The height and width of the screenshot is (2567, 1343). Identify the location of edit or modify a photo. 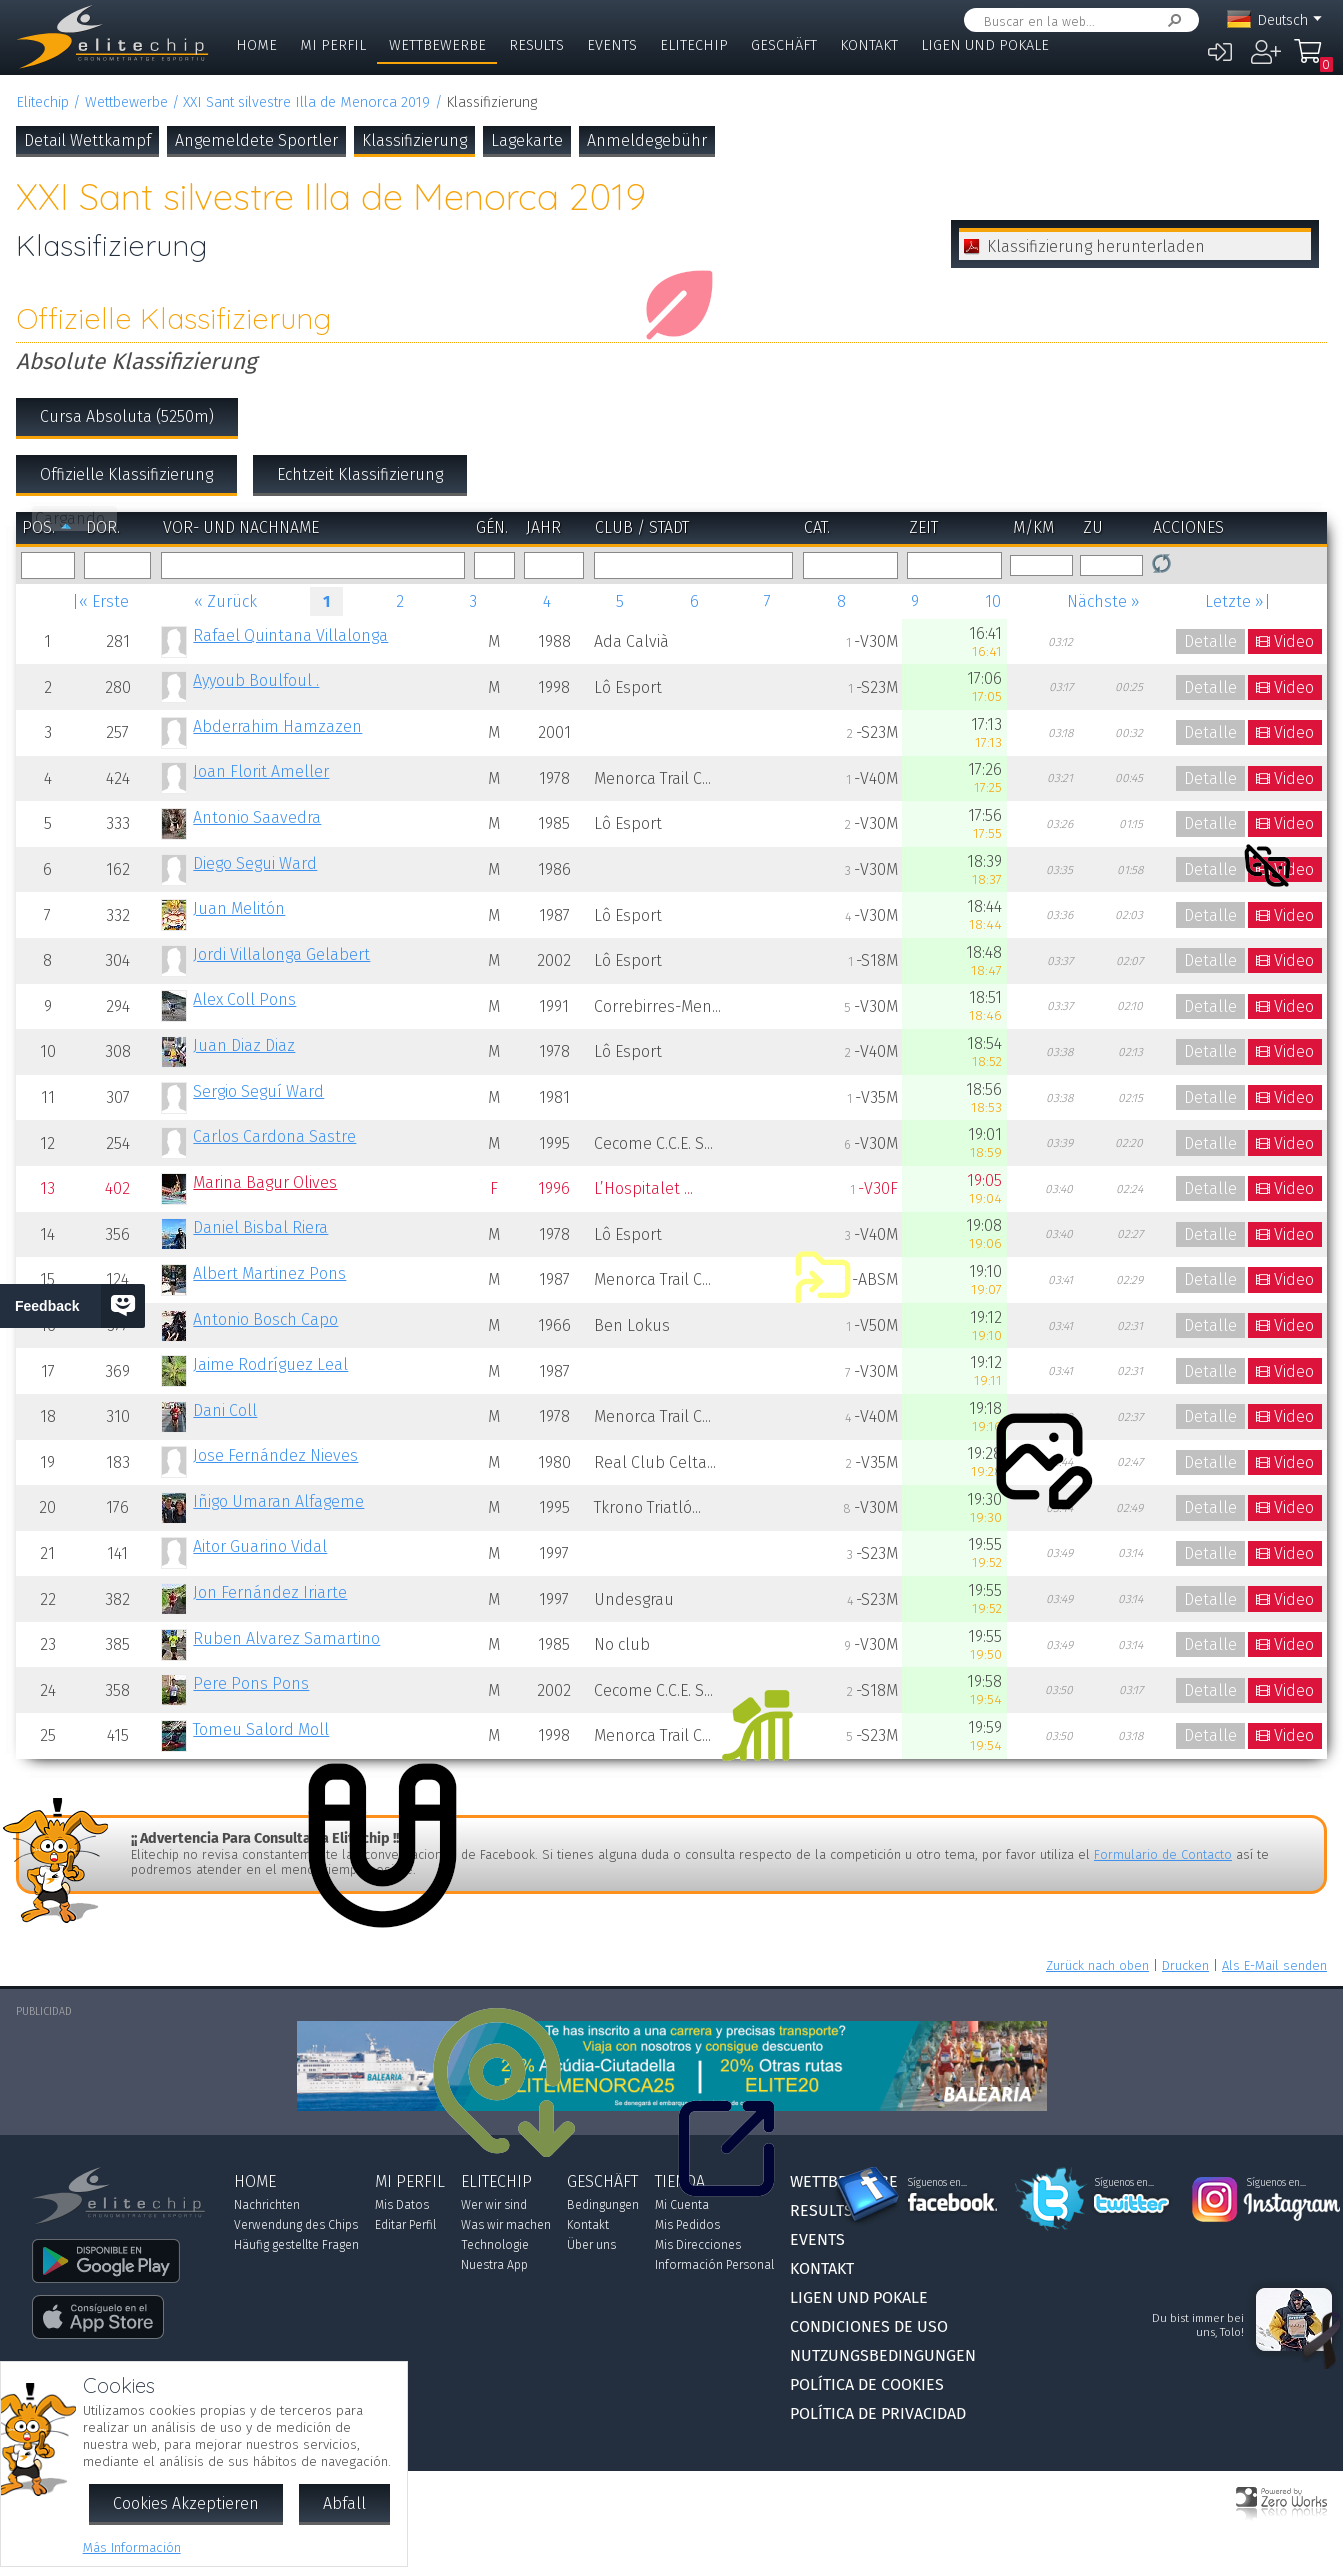
(1039, 1456).